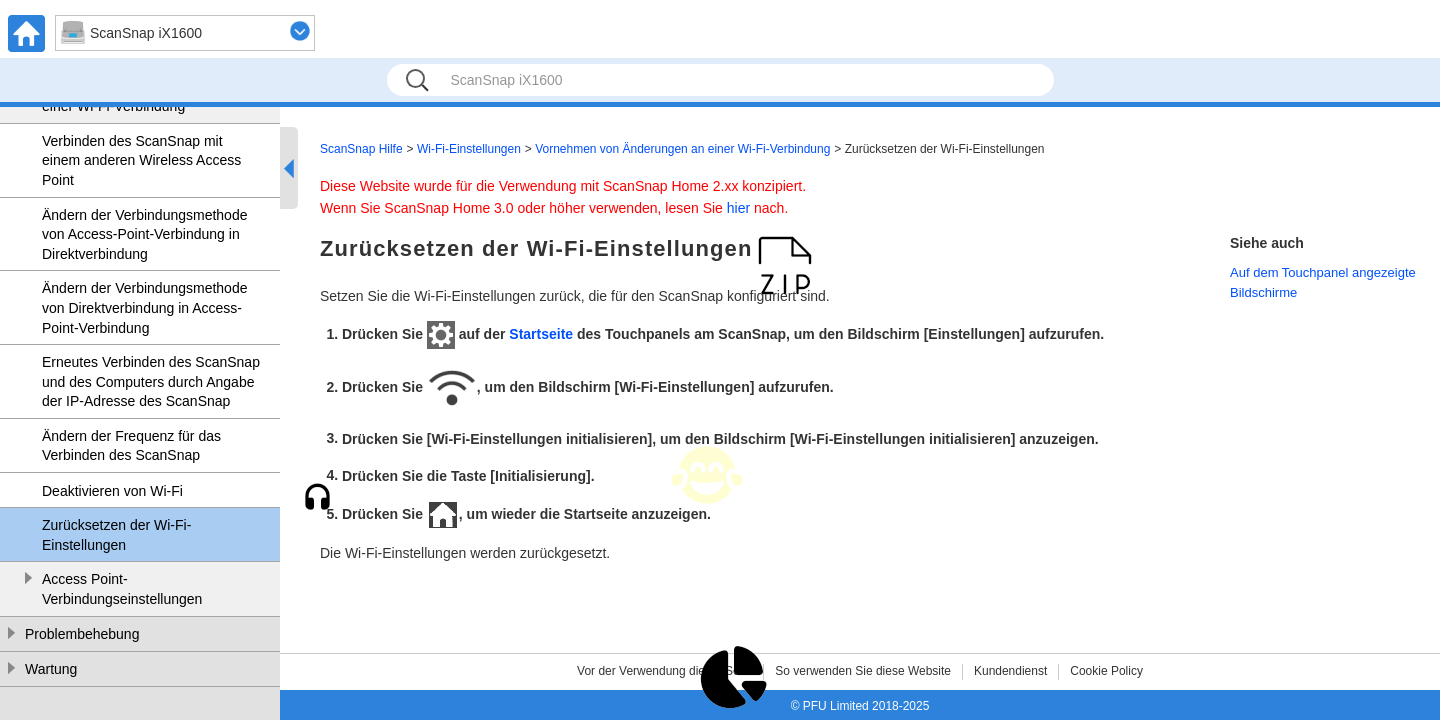  Describe the element at coordinates (785, 268) in the screenshot. I see `compress or archive files into a zip folder` at that location.